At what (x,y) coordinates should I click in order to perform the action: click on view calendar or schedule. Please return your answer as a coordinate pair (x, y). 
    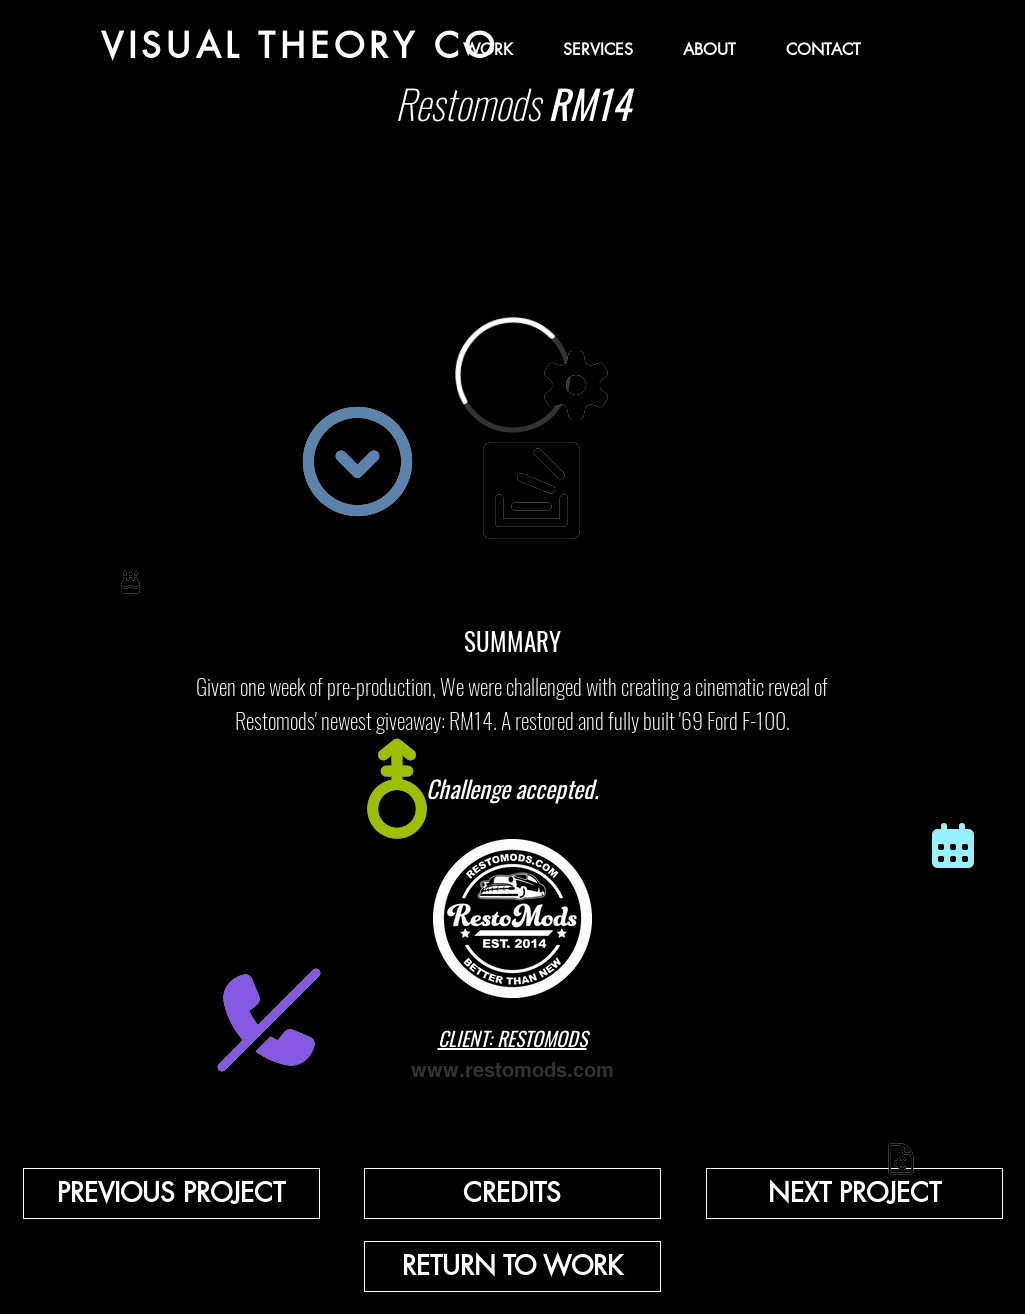
    Looking at the image, I should click on (953, 847).